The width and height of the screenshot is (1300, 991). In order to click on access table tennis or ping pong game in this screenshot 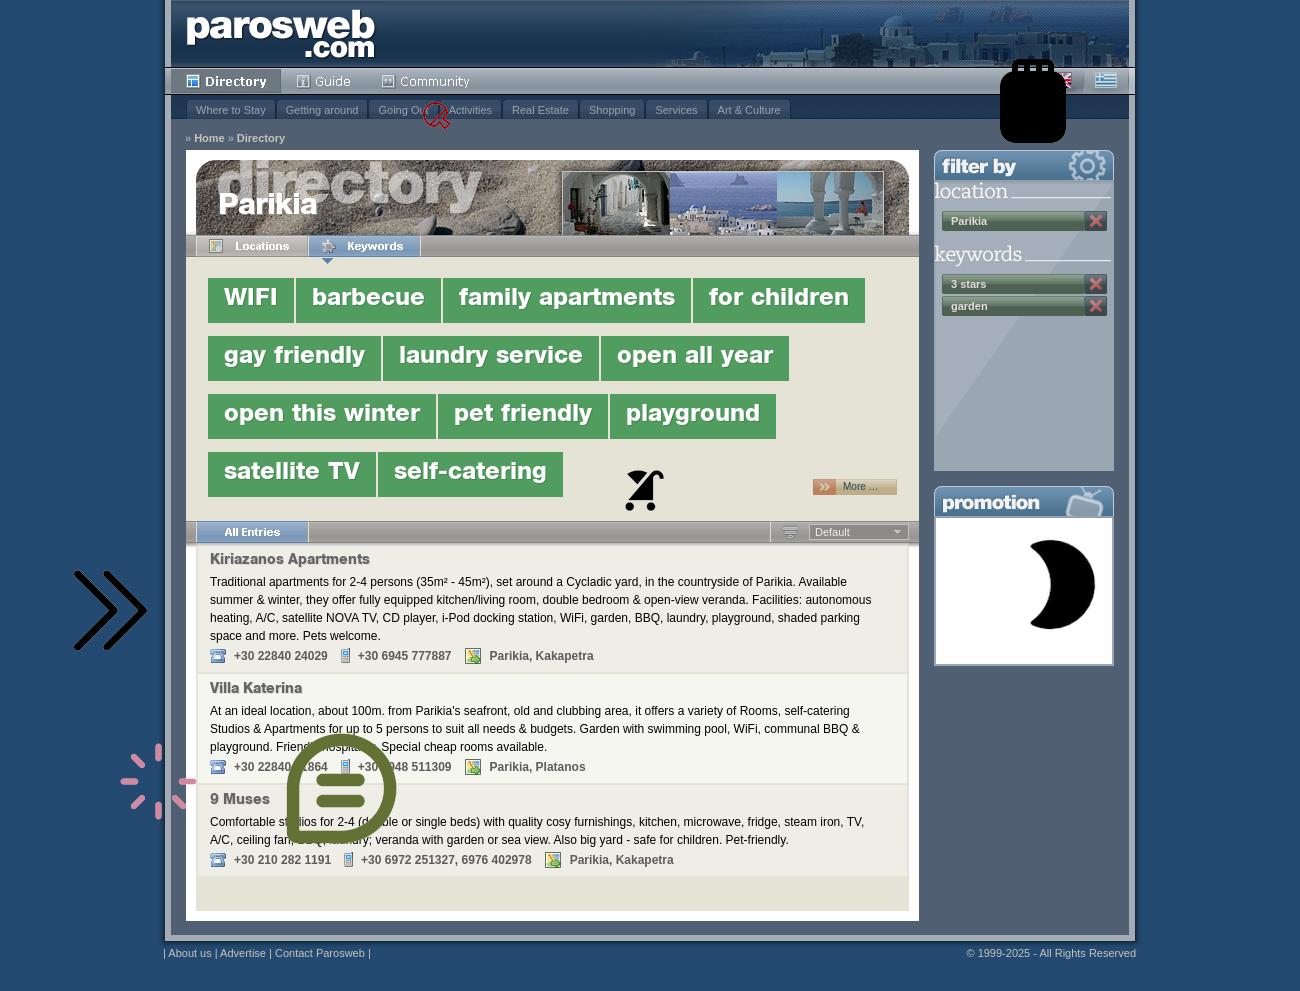, I will do `click(436, 115)`.